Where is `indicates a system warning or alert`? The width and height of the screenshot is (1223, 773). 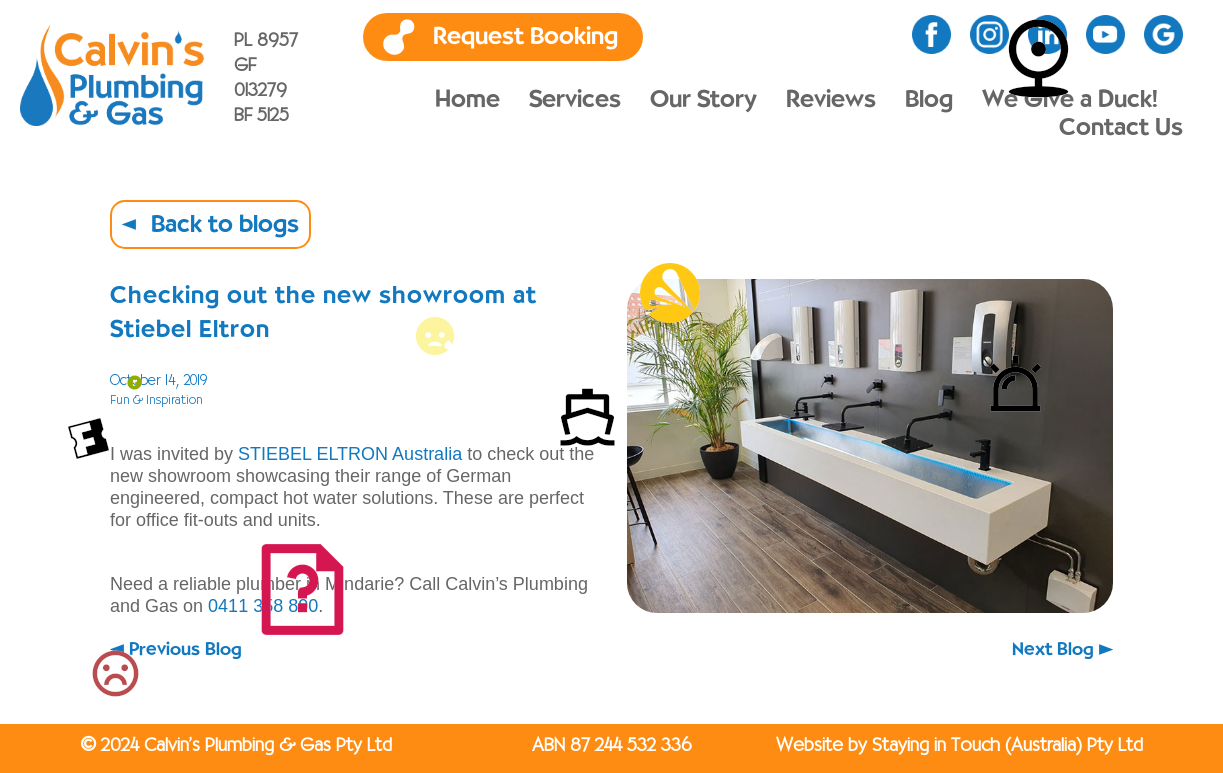 indicates a system warning or alert is located at coordinates (1015, 383).